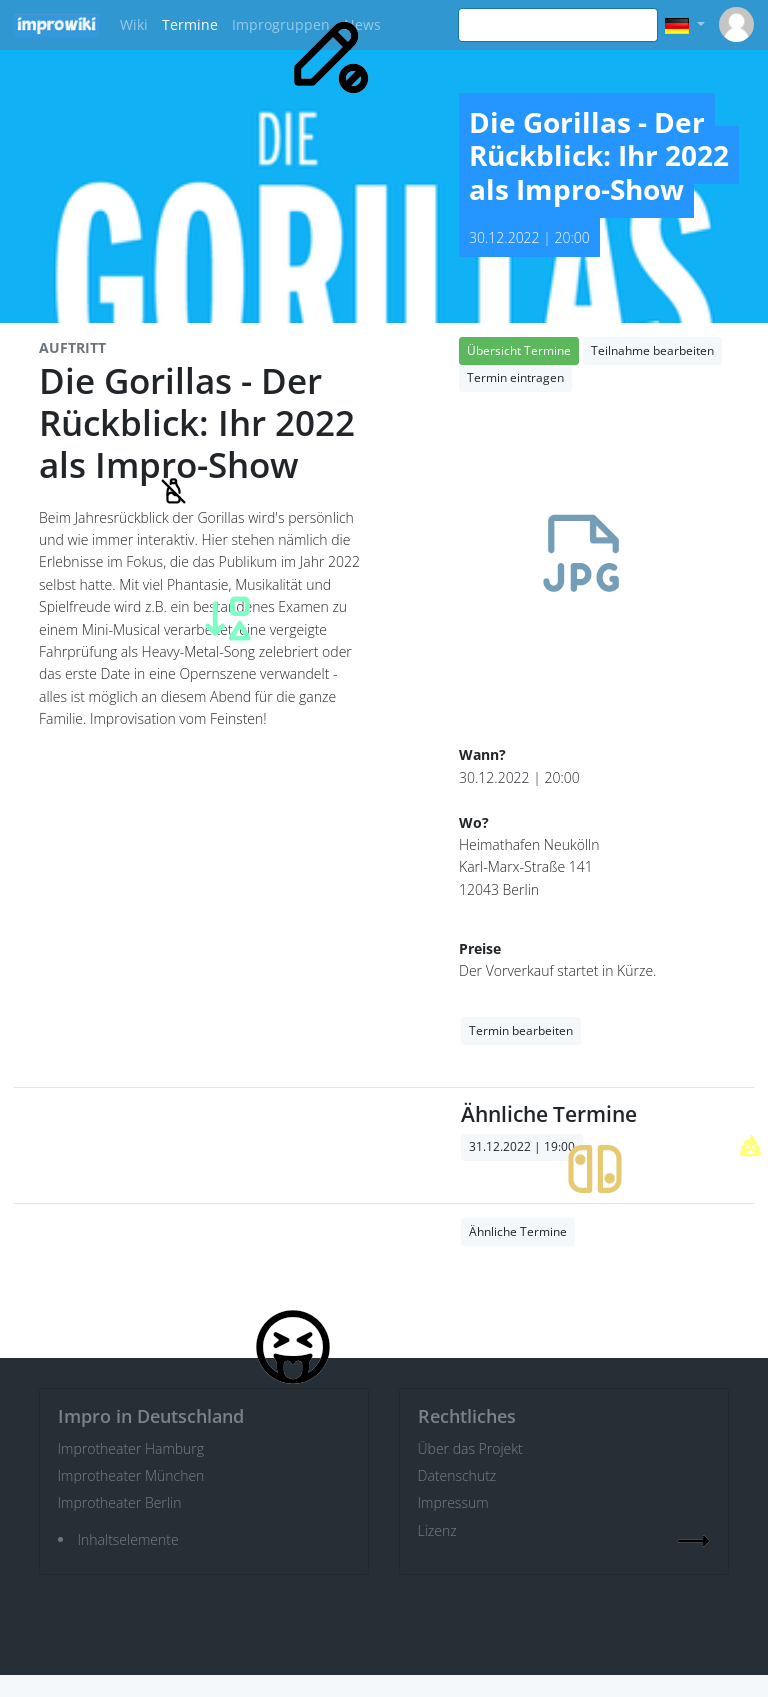  What do you see at coordinates (693, 1541) in the screenshot?
I see `indicates no change or stable trend` at bounding box center [693, 1541].